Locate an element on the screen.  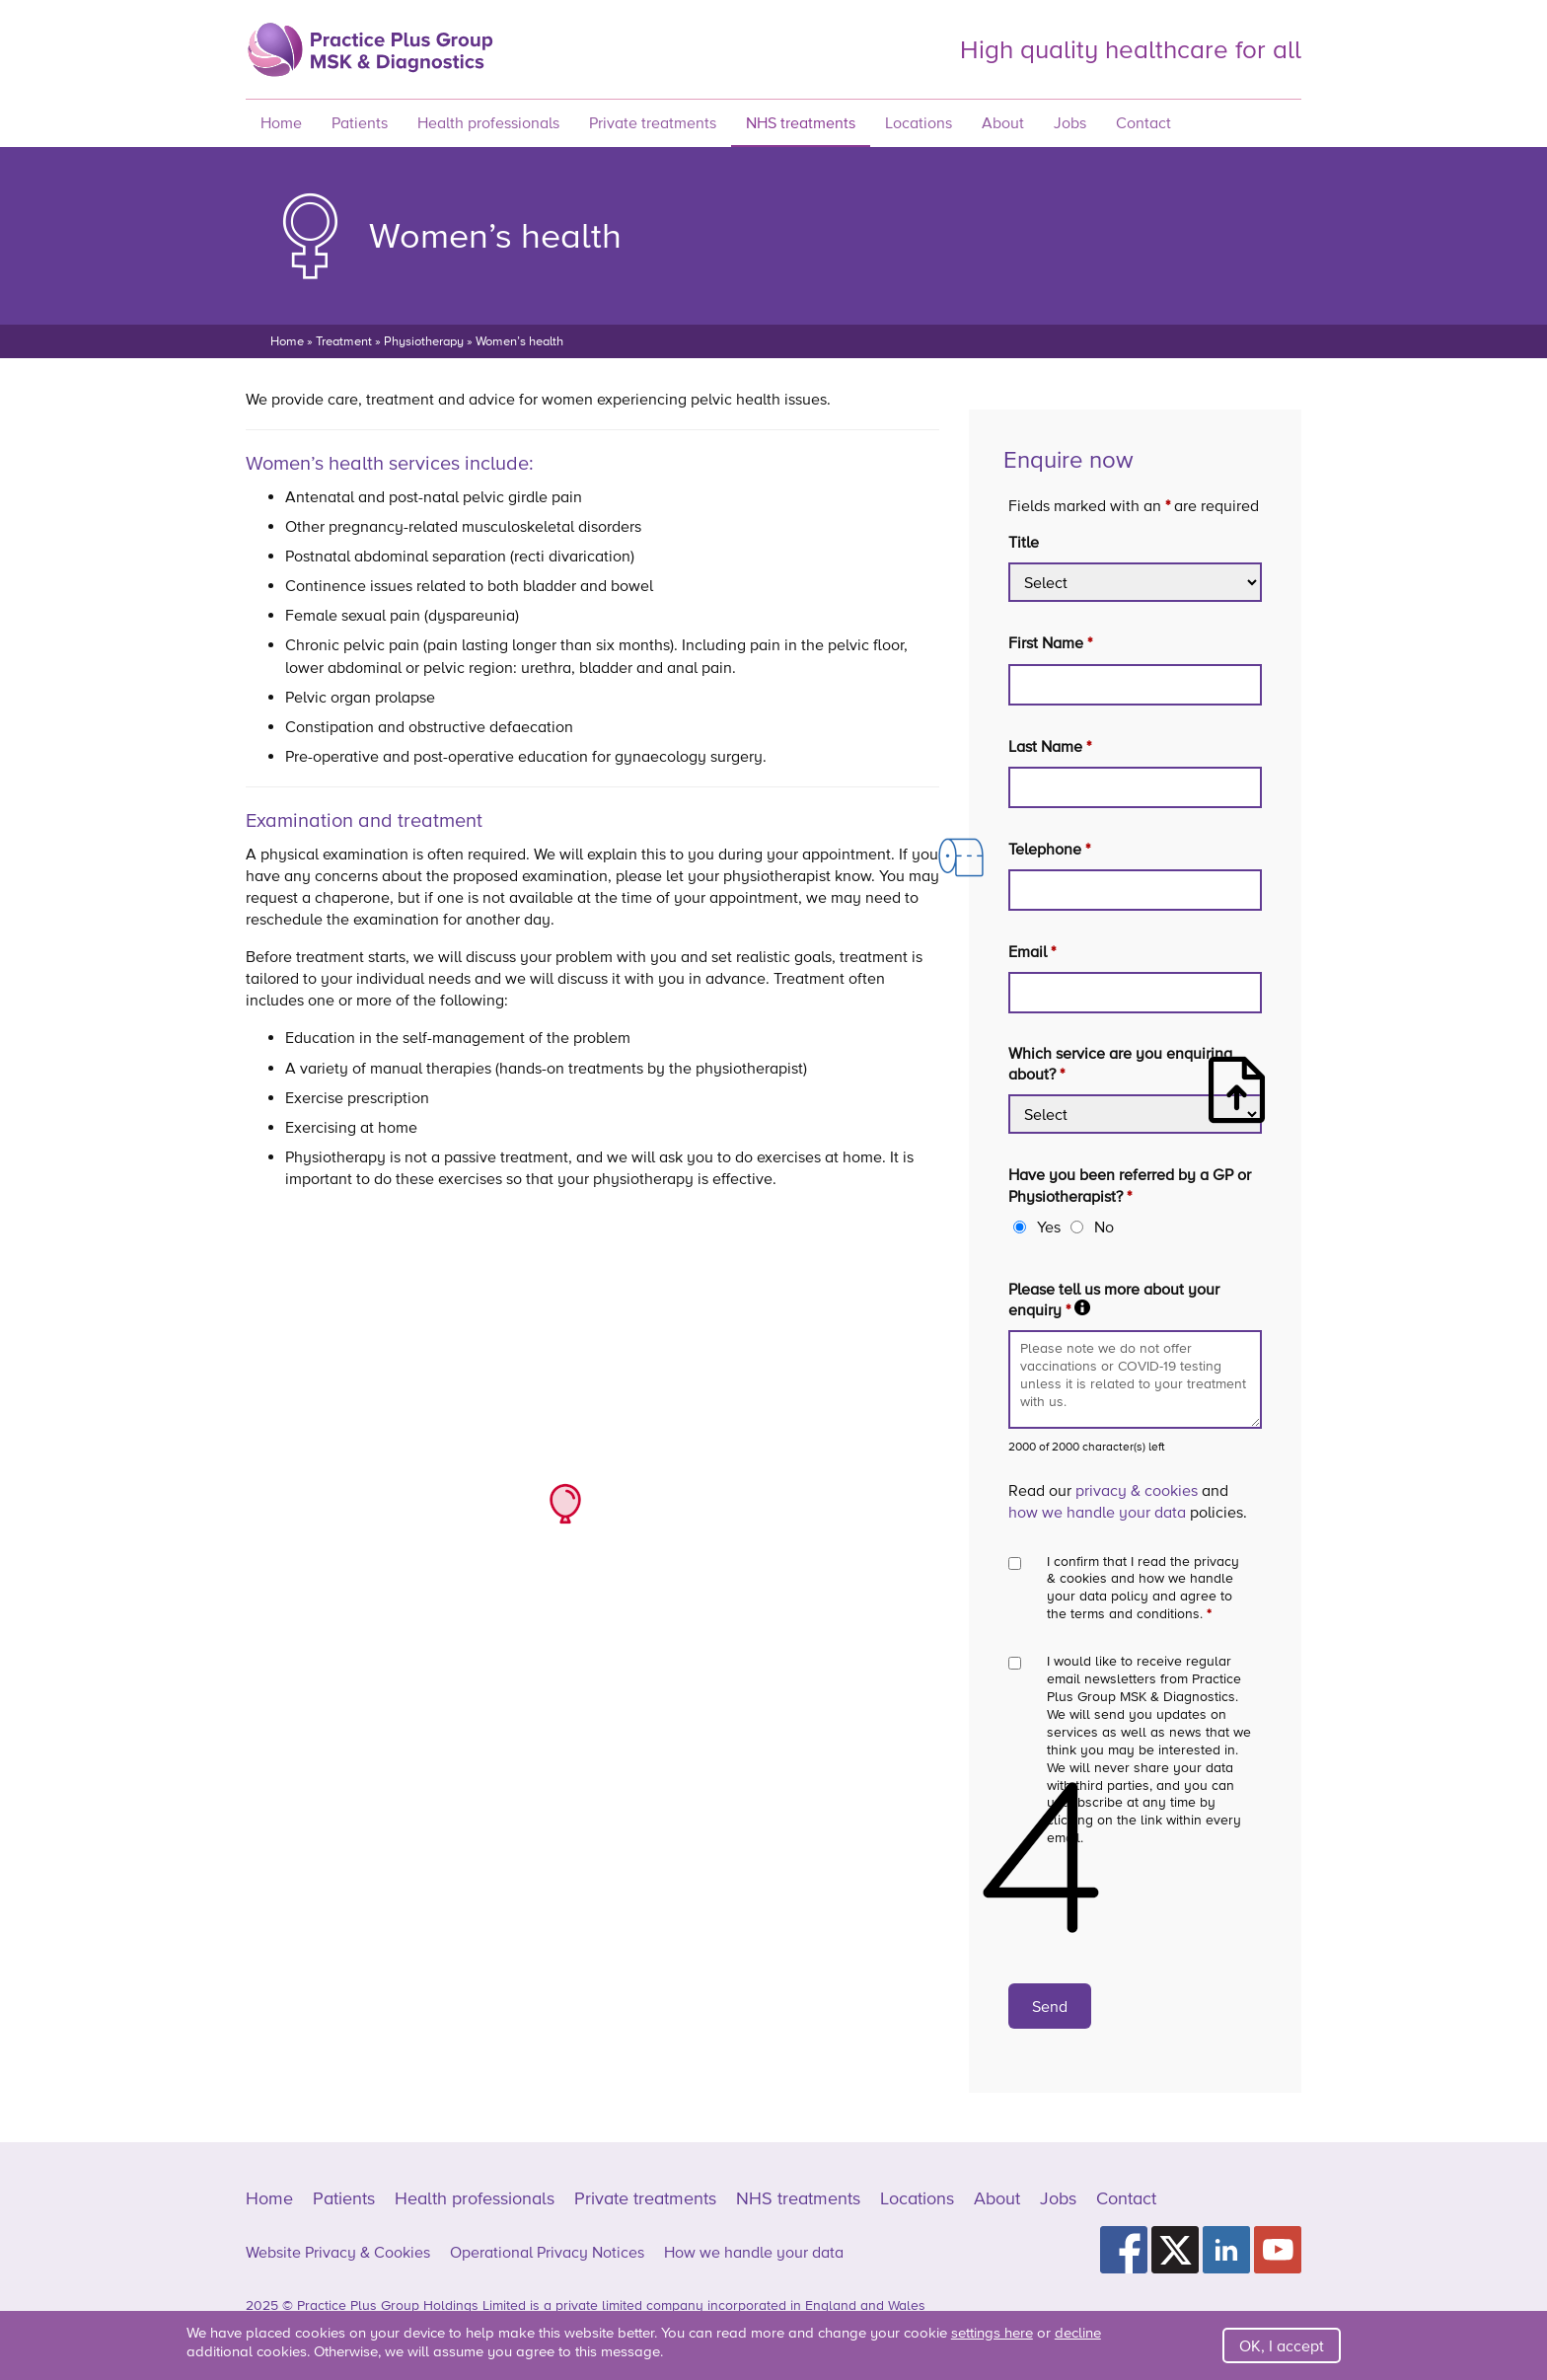
upload a file is located at coordinates (1236, 1089).